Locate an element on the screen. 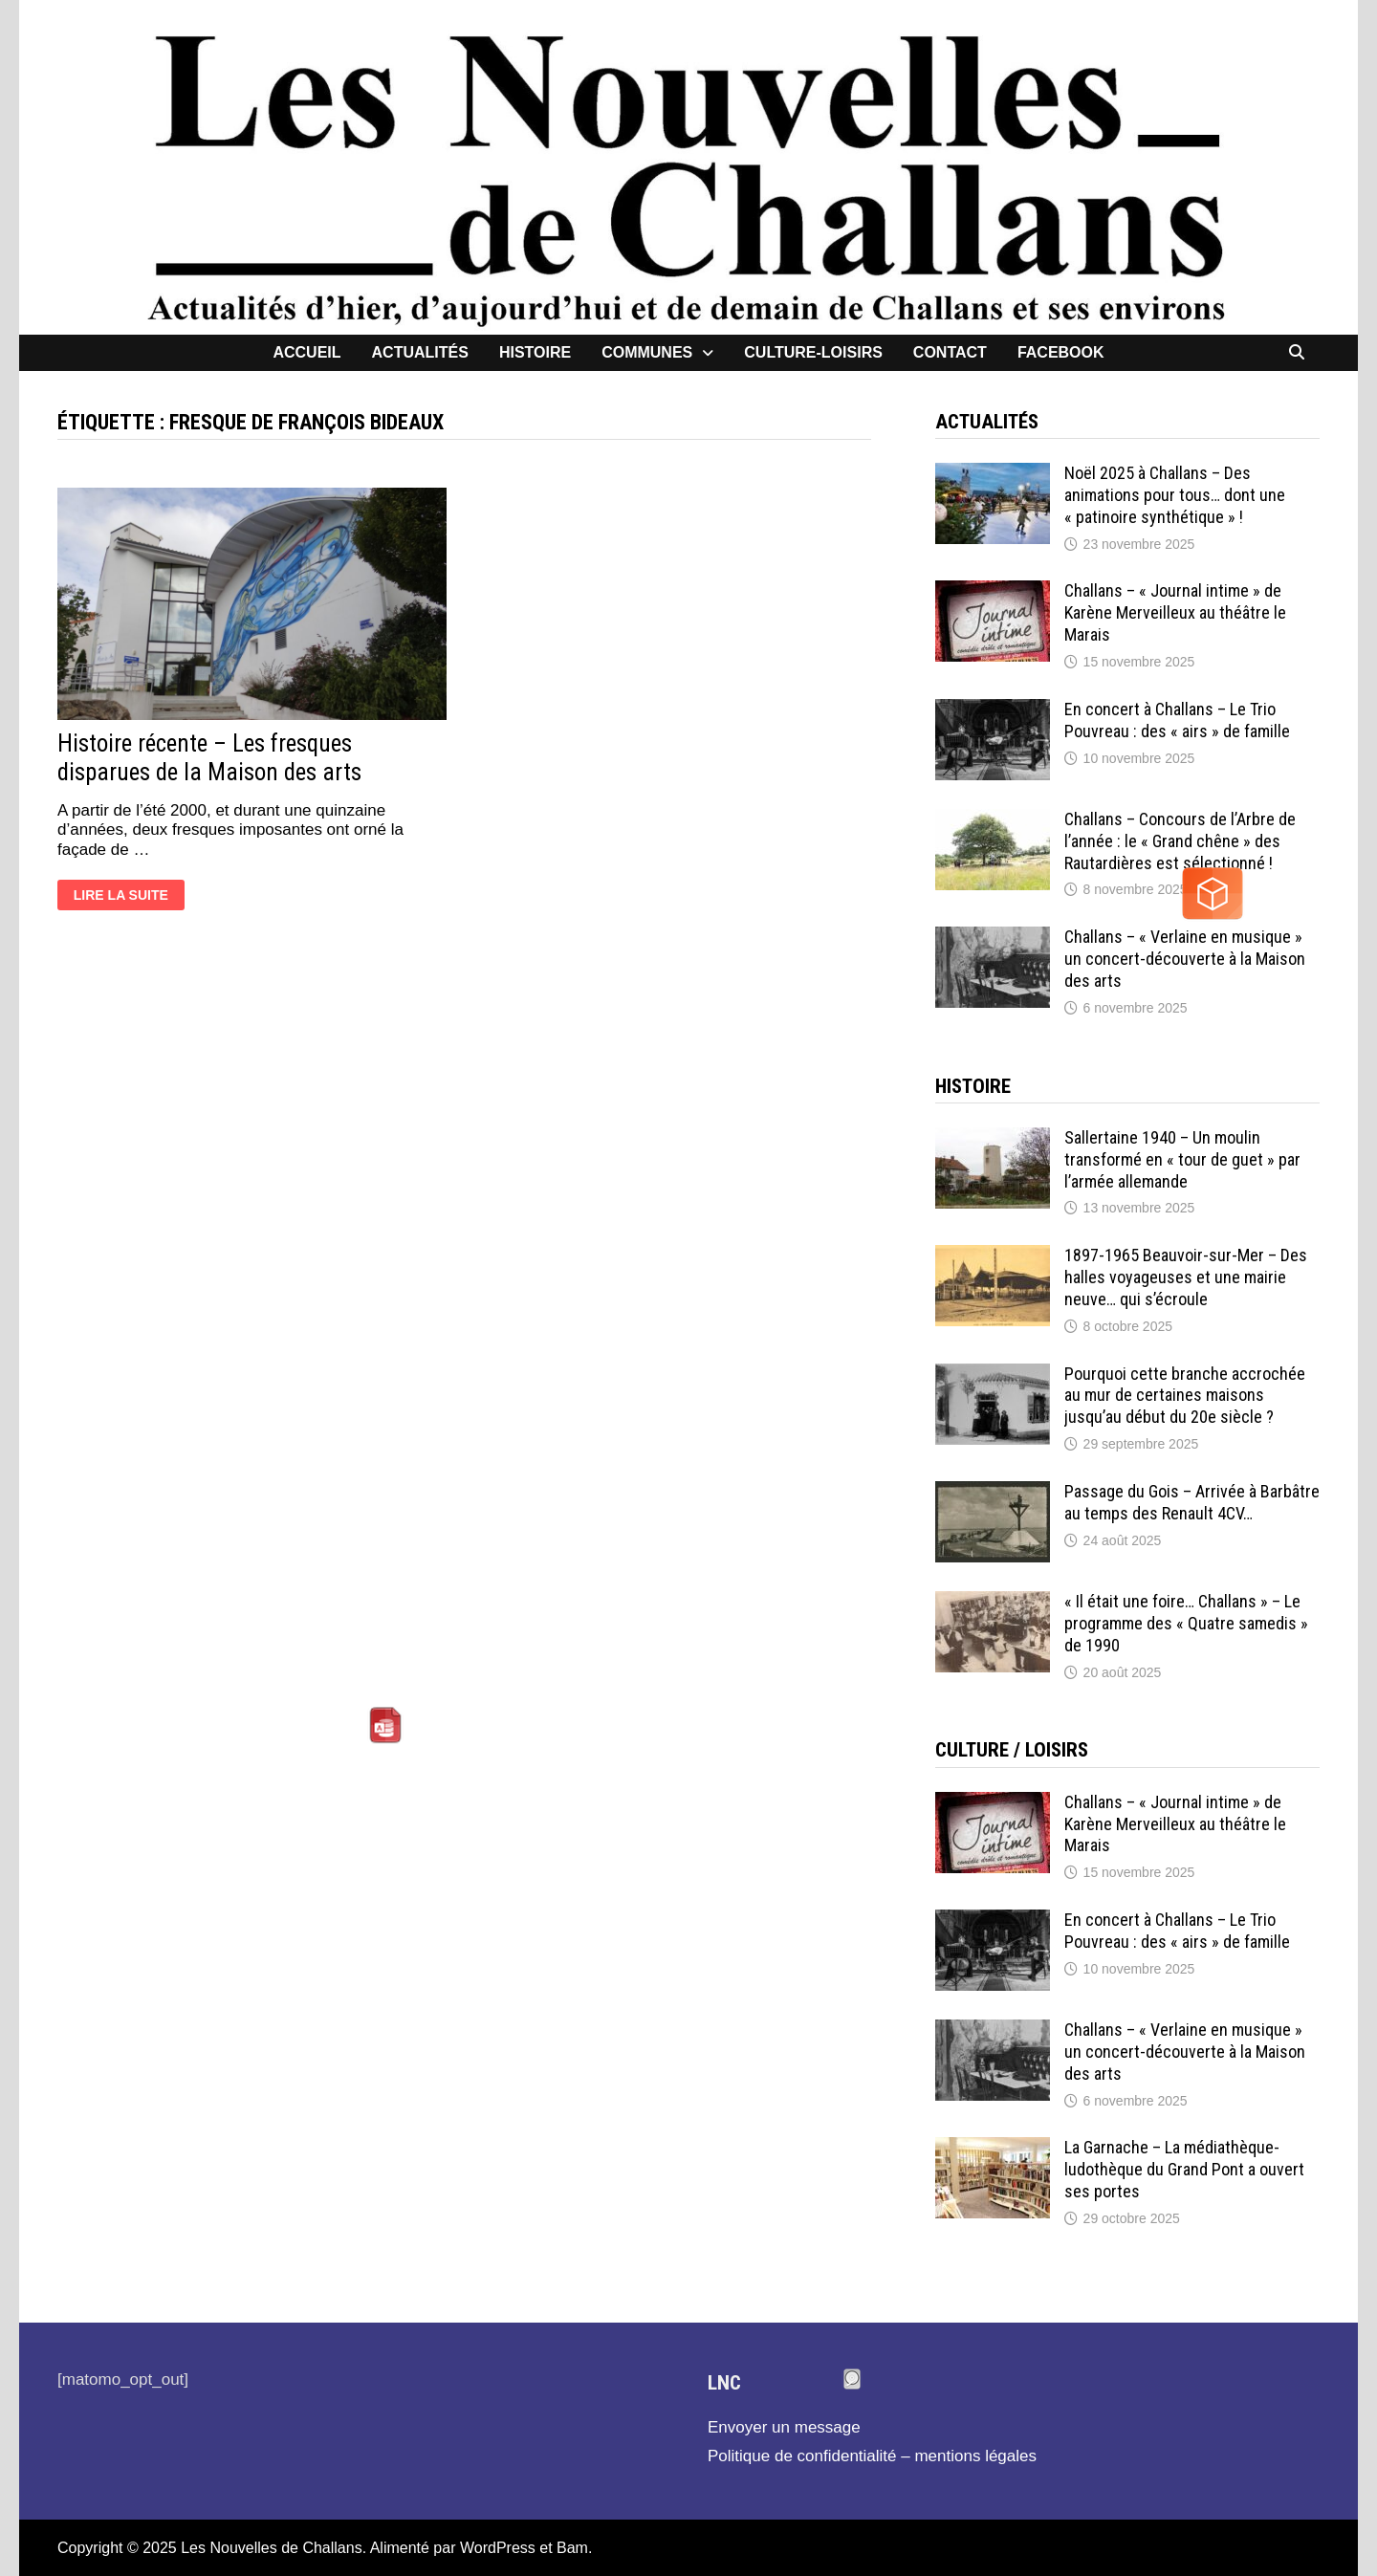  open a 3D model file in STL format is located at coordinates (1213, 891).